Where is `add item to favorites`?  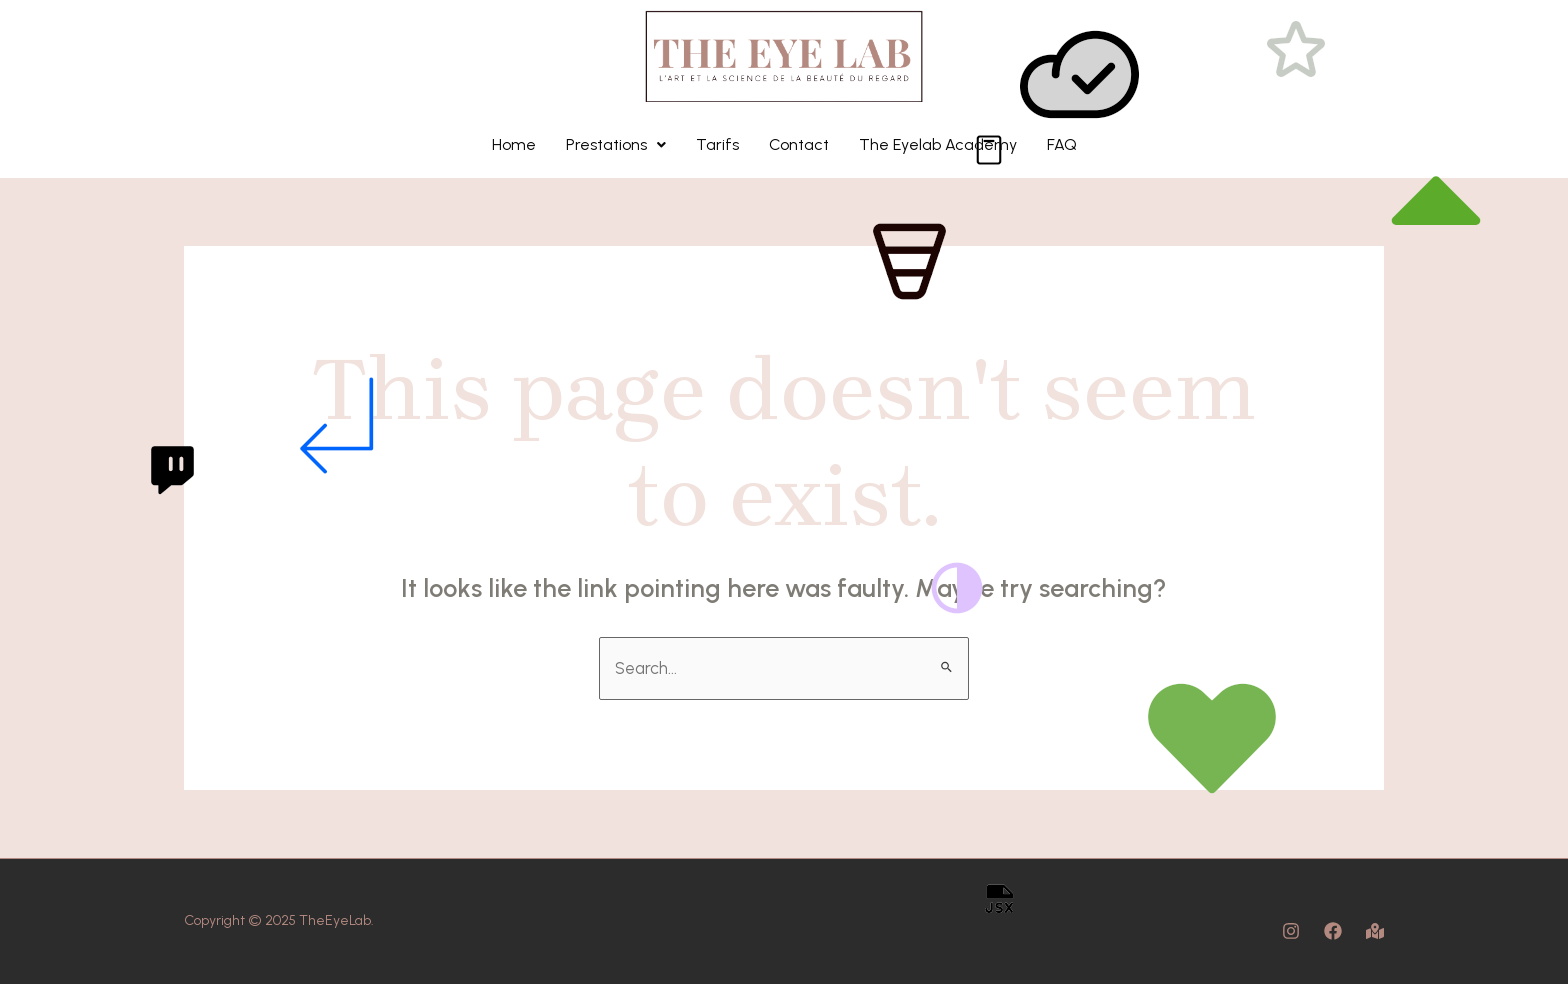
add item to favorites is located at coordinates (1212, 734).